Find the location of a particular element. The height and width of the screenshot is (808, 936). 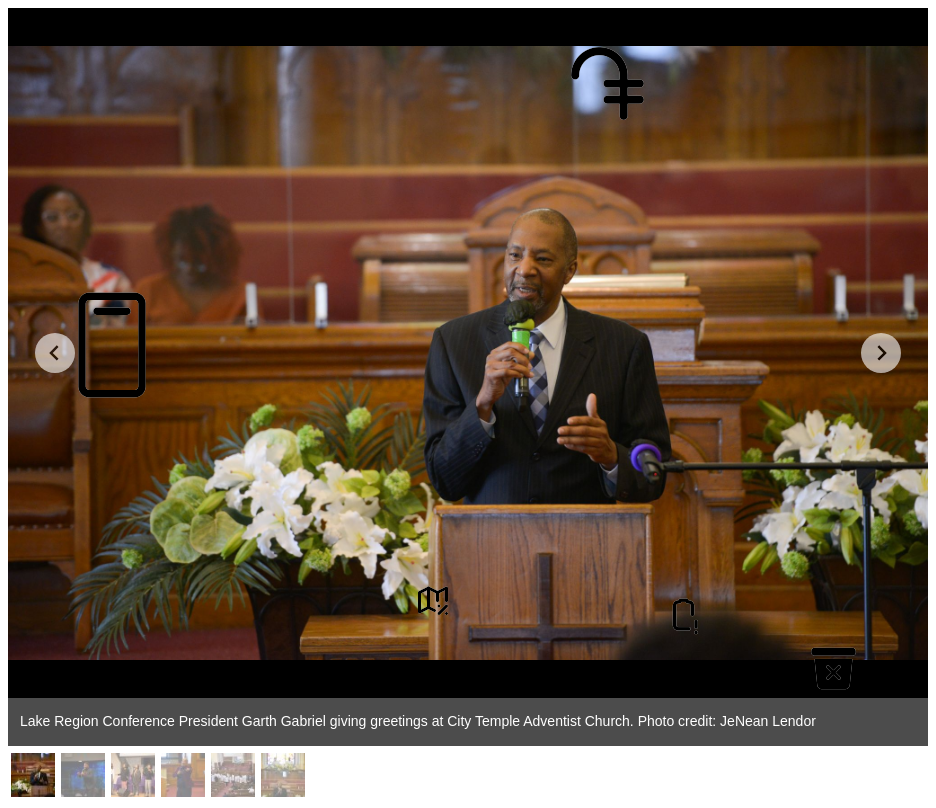

delete selected item is located at coordinates (833, 668).